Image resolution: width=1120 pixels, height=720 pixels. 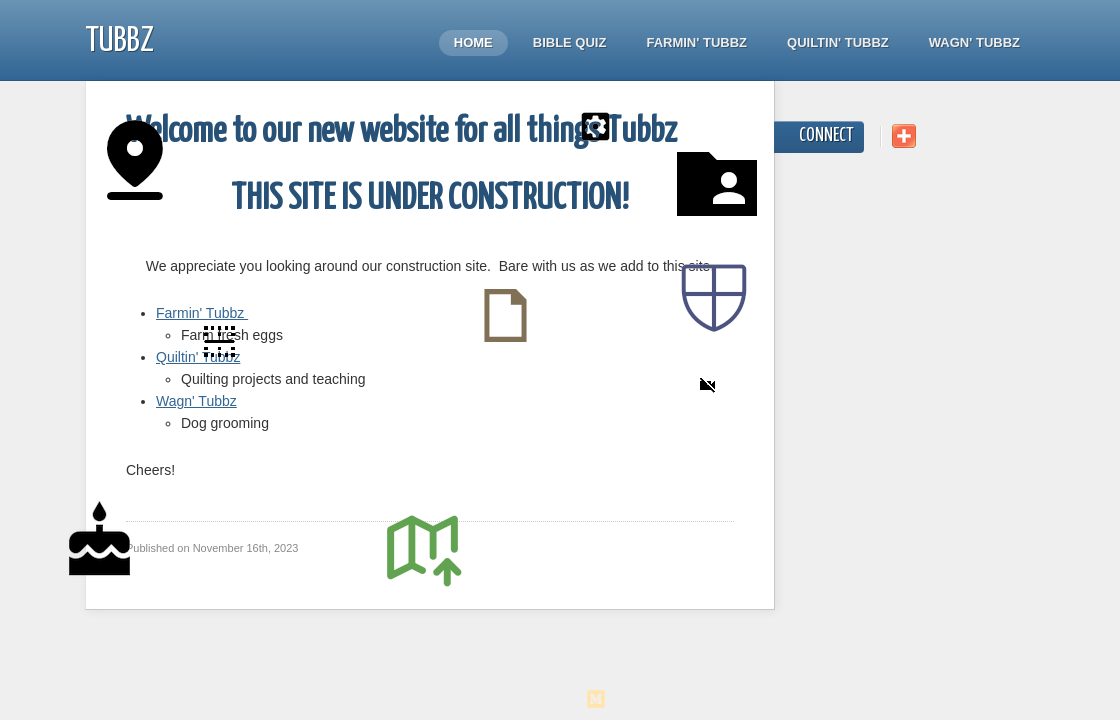 I want to click on open a shared folder, so click(x=717, y=184).